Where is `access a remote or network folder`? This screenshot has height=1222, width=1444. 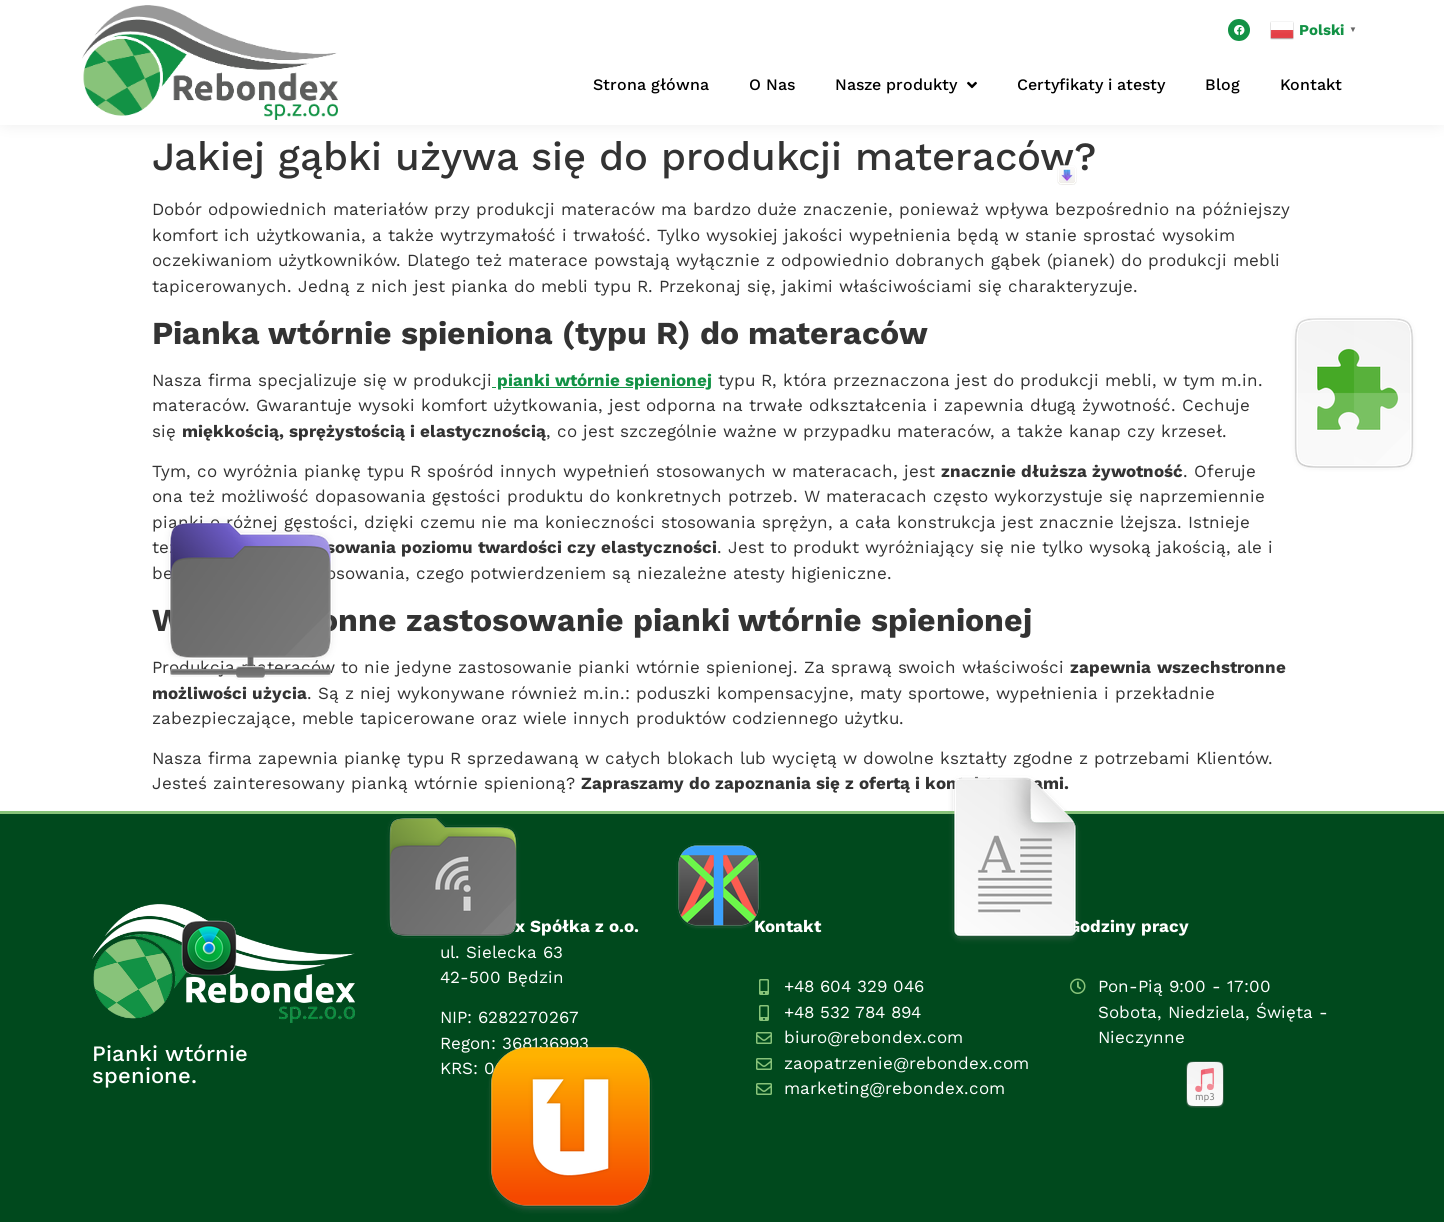 access a remote or network folder is located at coordinates (250, 597).